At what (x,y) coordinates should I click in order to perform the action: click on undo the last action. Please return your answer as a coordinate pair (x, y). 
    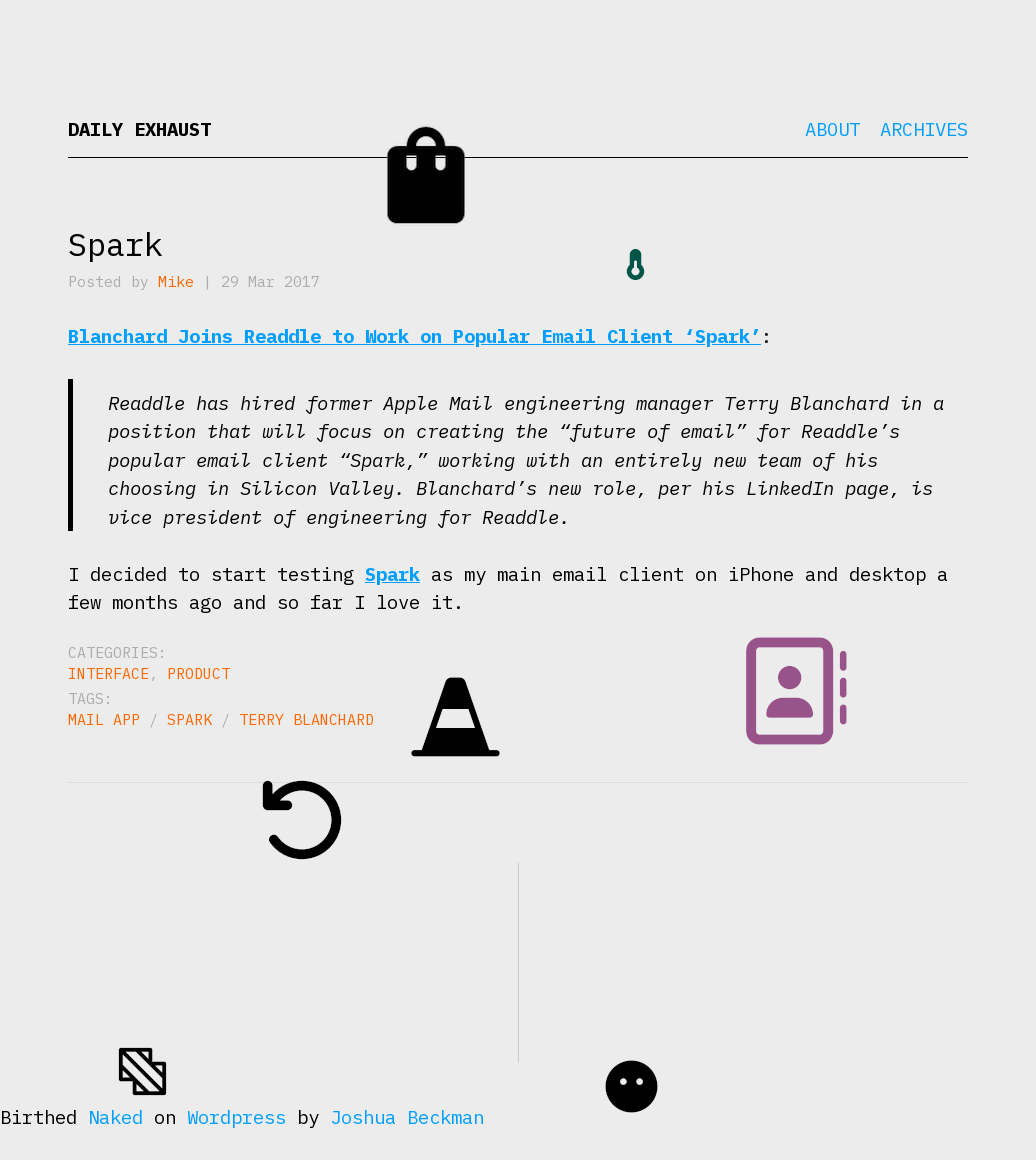
    Looking at the image, I should click on (302, 820).